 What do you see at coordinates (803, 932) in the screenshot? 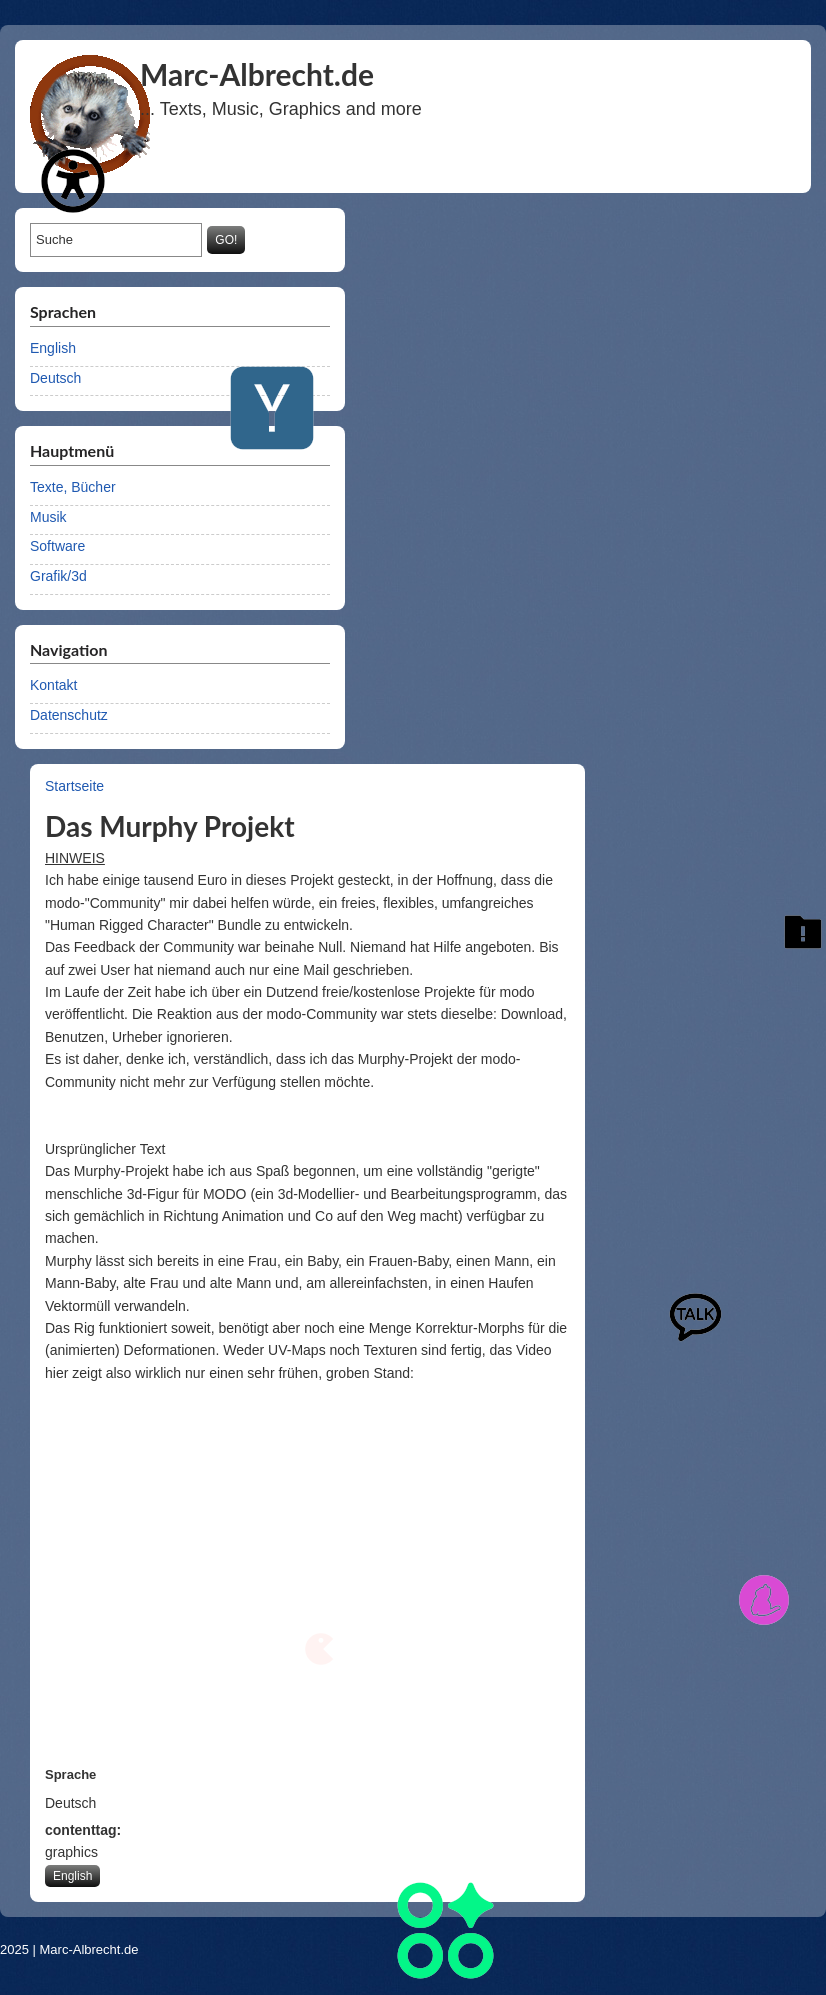
I see `folder contains items that need attention` at bounding box center [803, 932].